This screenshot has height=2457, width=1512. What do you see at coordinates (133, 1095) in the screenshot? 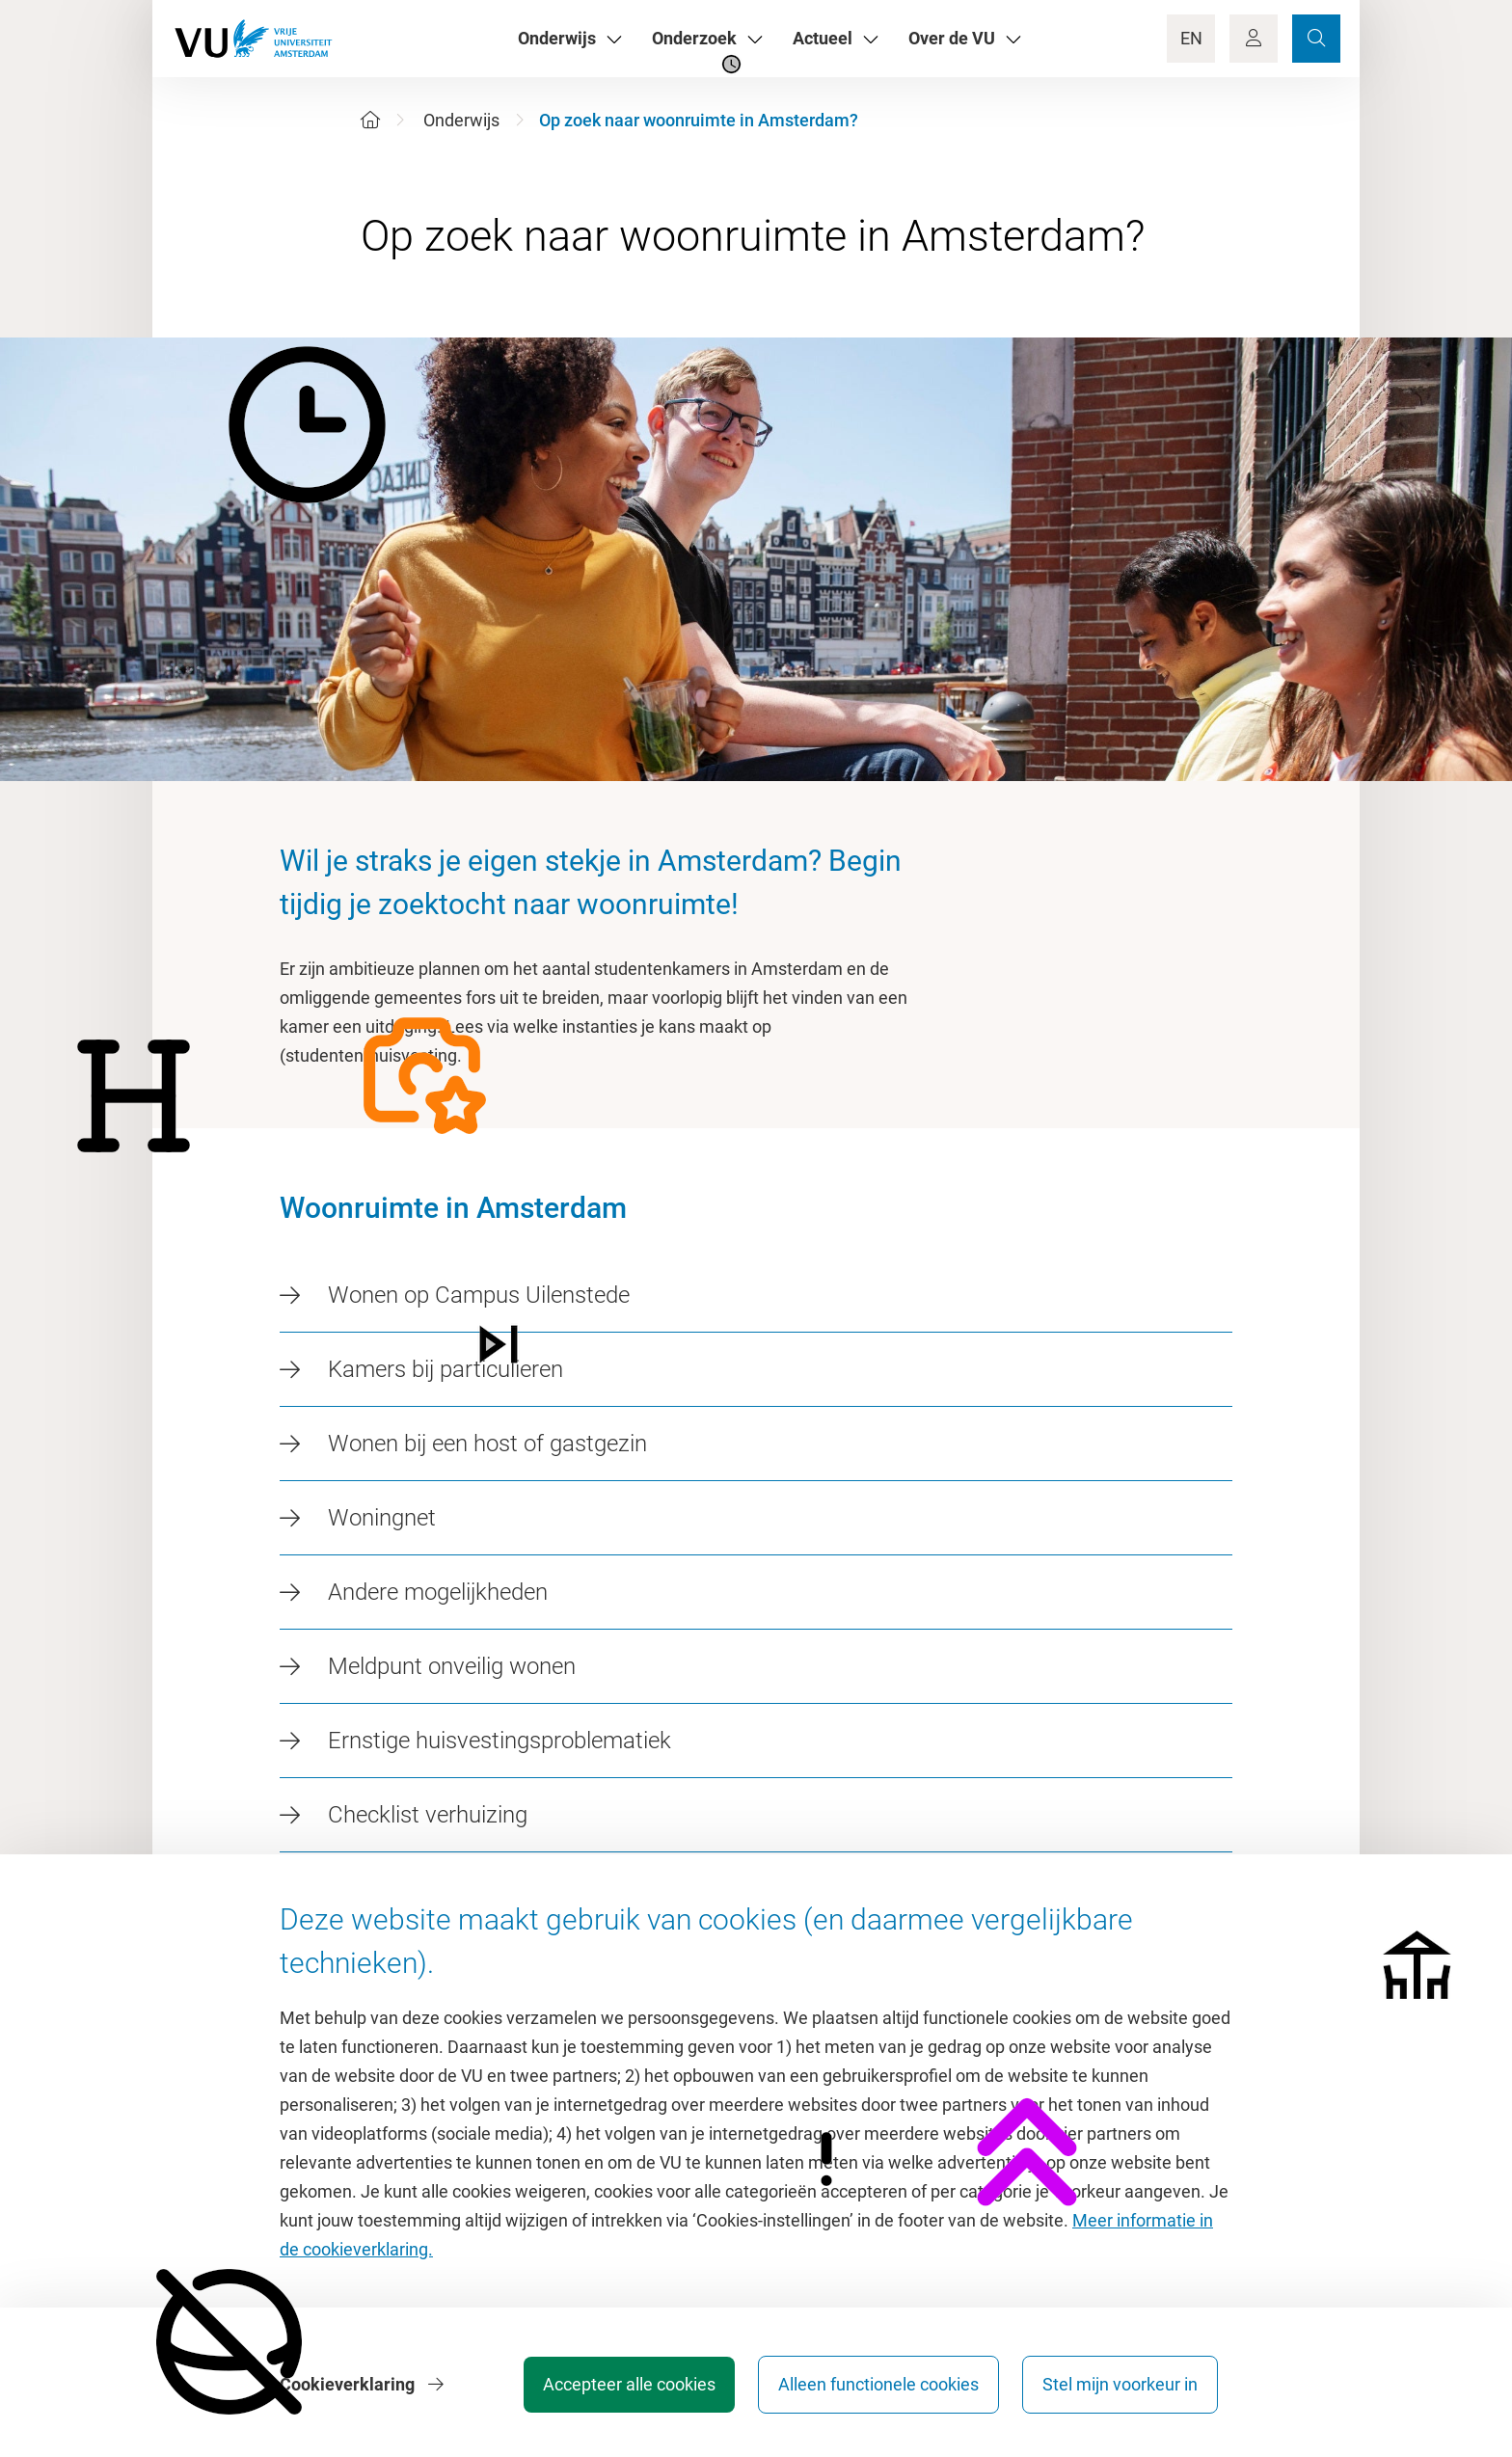
I see `apply heading format to selected text` at bounding box center [133, 1095].